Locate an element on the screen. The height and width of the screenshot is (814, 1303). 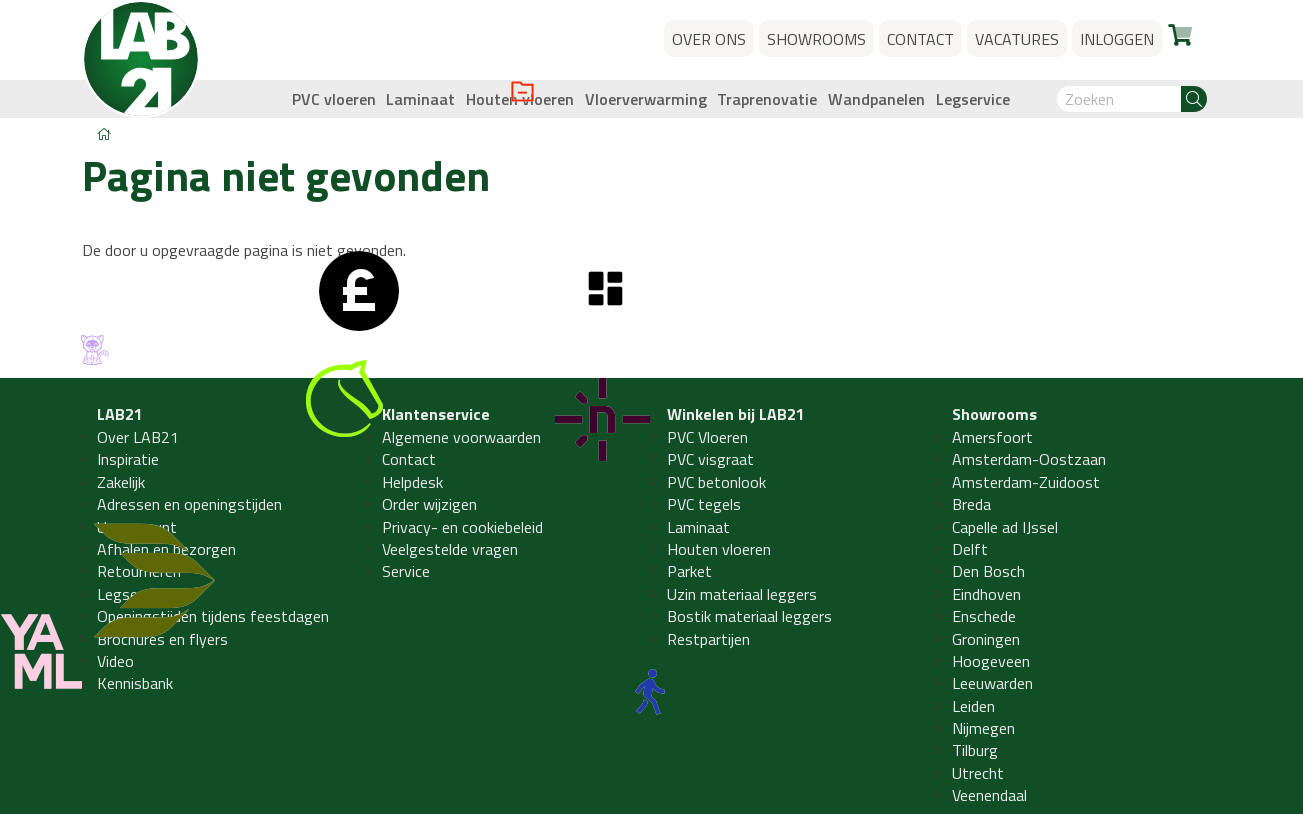
remove items from folder is located at coordinates (522, 91).